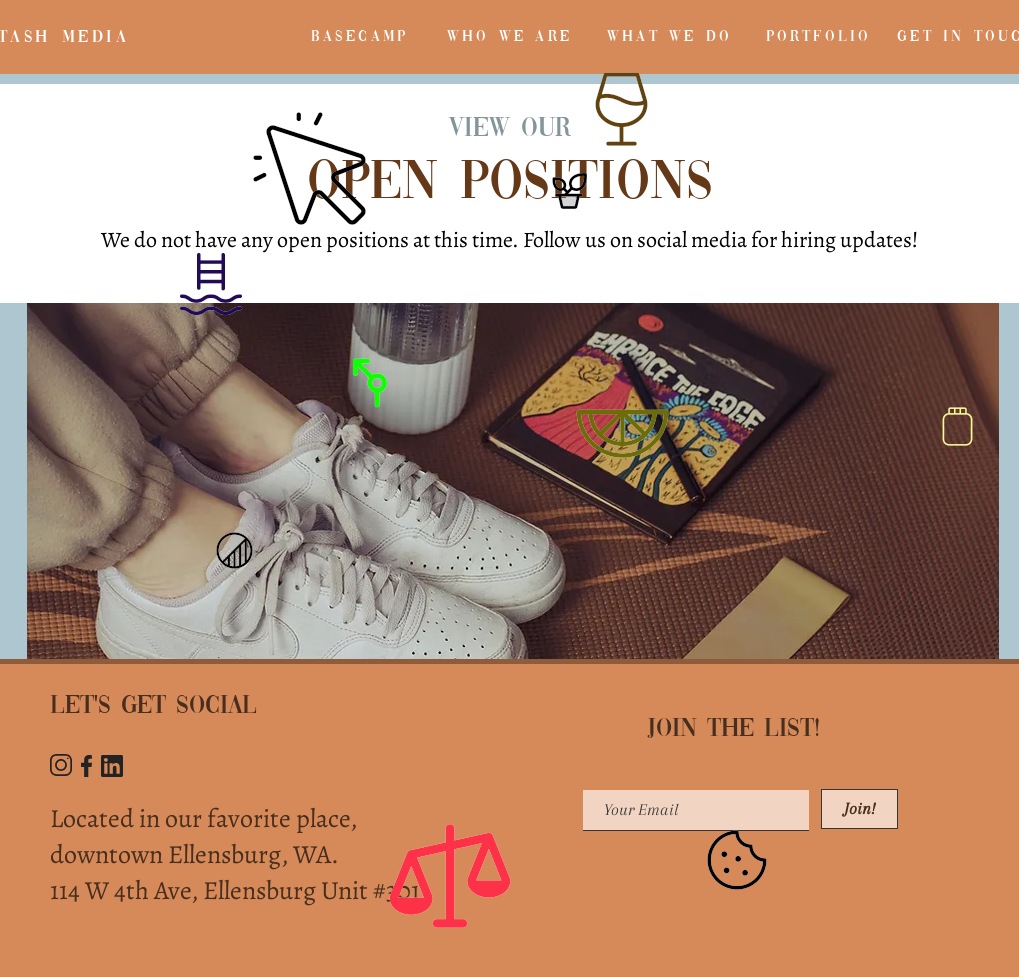  What do you see at coordinates (316, 175) in the screenshot?
I see `click or tap to interact` at bounding box center [316, 175].